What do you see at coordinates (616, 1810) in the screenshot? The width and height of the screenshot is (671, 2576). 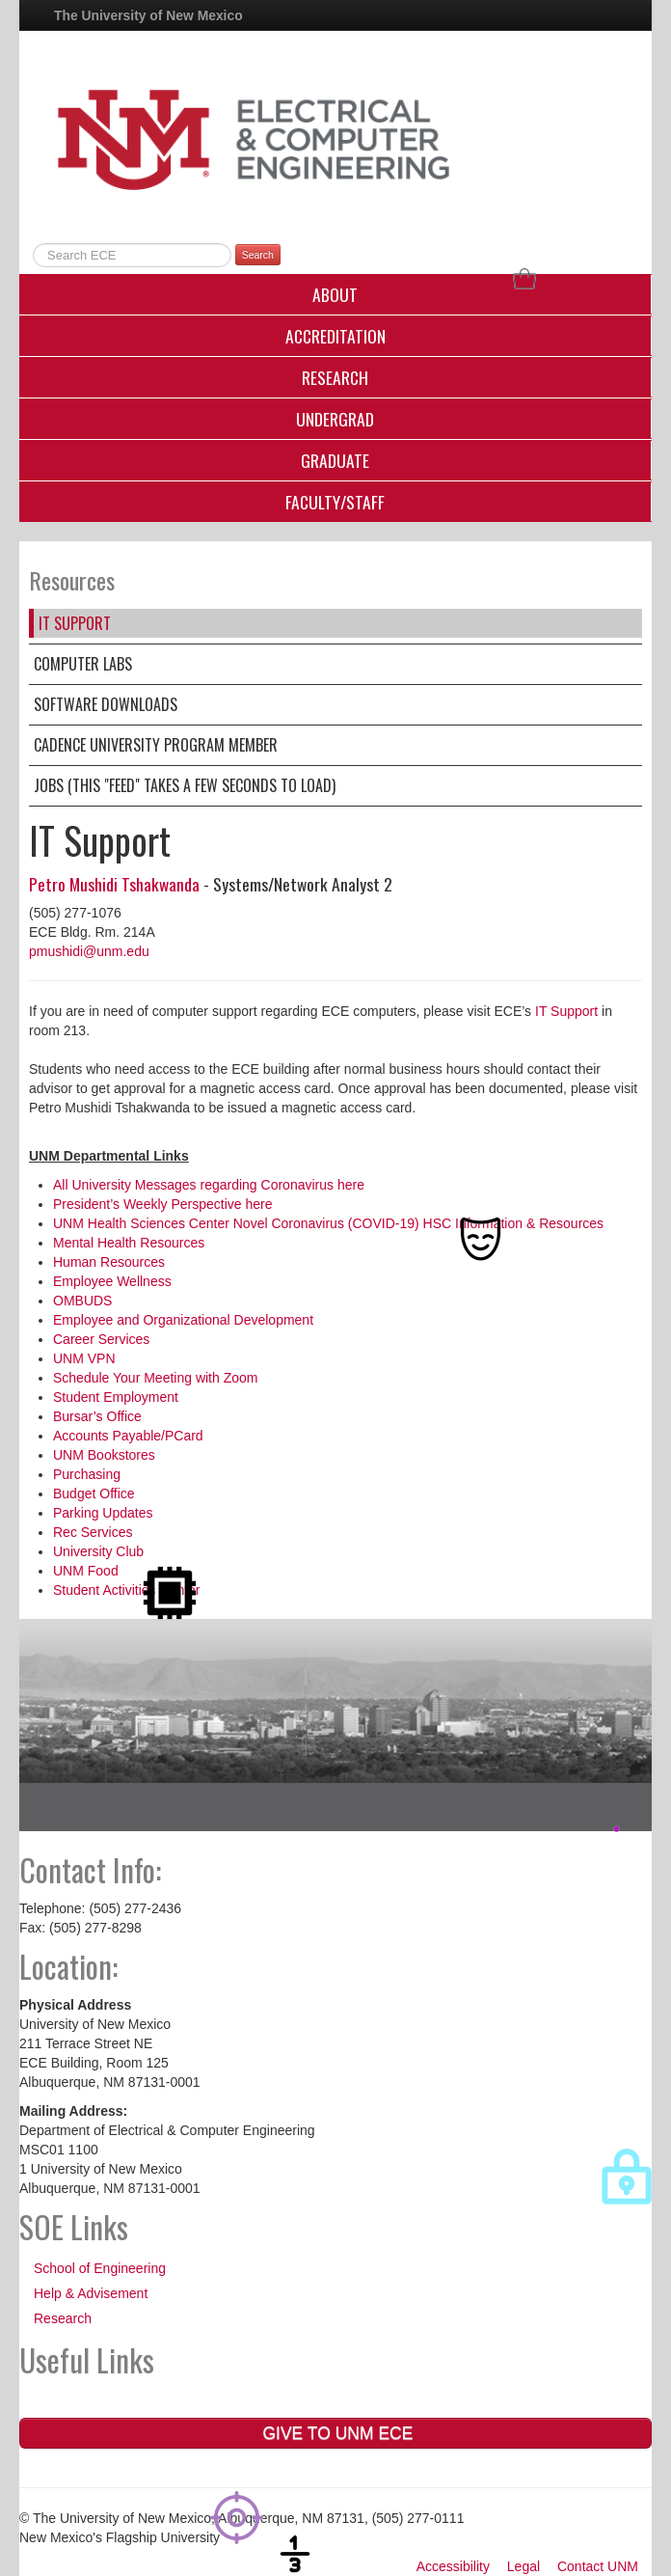 I see `indicates no wifi connection available` at bounding box center [616, 1810].